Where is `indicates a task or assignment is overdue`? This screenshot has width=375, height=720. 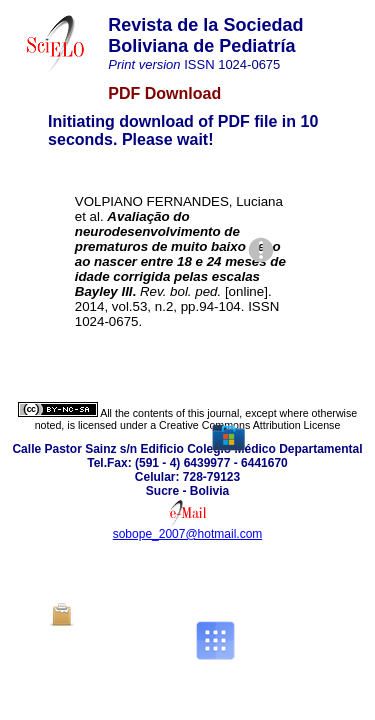 indicates a task or assignment is overdue is located at coordinates (61, 614).